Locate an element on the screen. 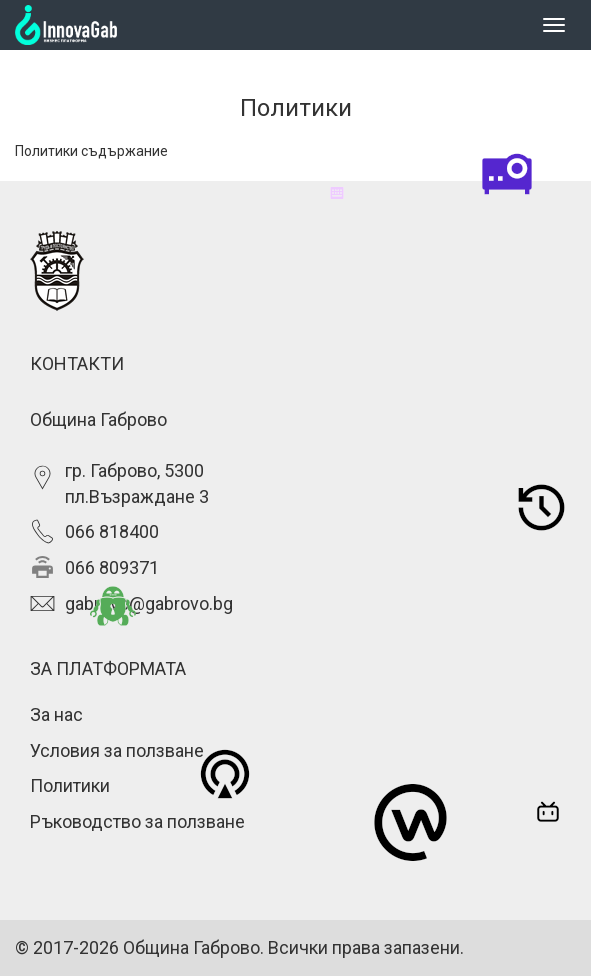 The height and width of the screenshot is (976, 591). open the on-screen keyboard is located at coordinates (337, 193).